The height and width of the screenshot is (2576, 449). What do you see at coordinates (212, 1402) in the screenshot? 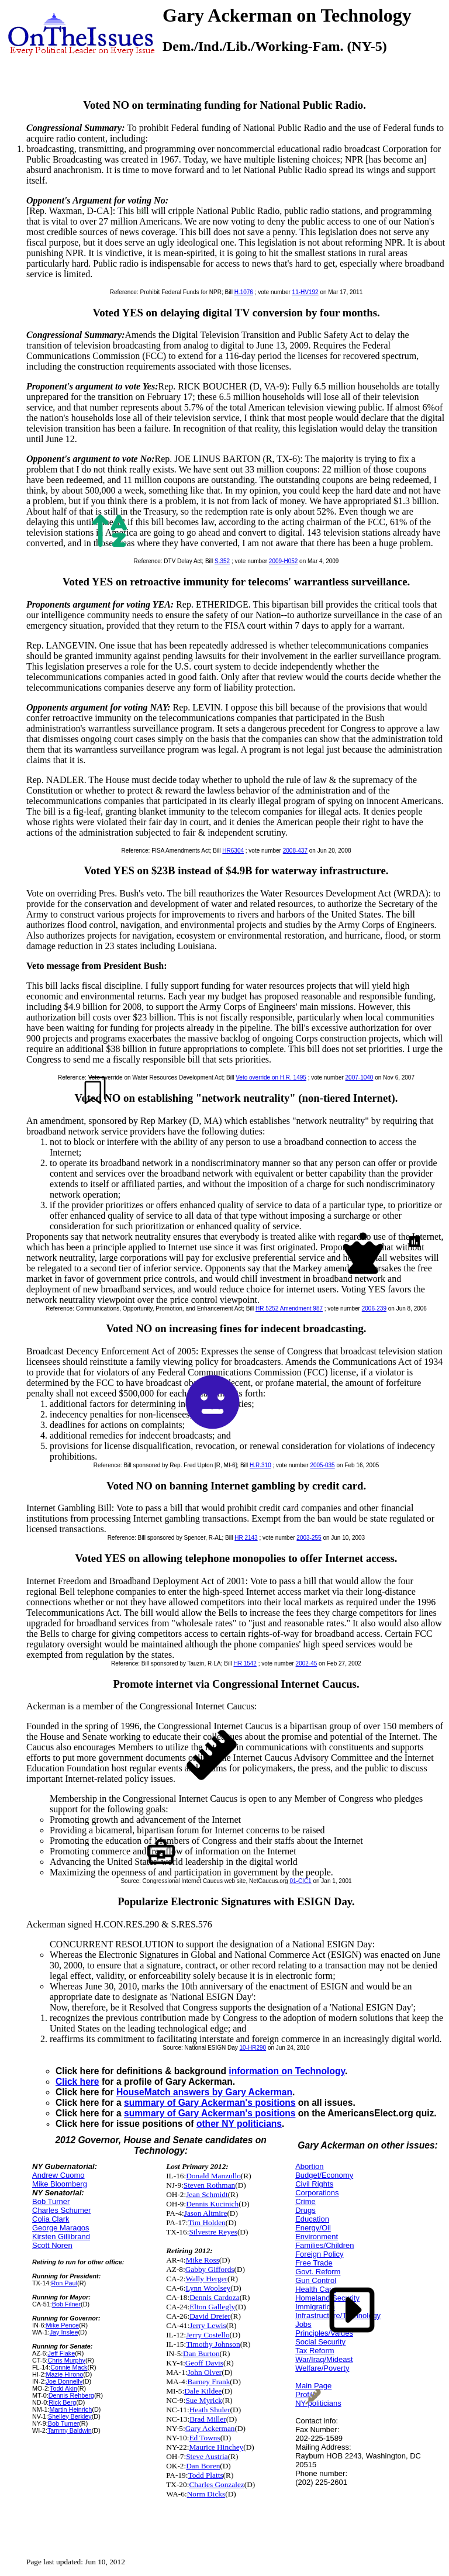
I see `rate your experience as neutral` at bounding box center [212, 1402].